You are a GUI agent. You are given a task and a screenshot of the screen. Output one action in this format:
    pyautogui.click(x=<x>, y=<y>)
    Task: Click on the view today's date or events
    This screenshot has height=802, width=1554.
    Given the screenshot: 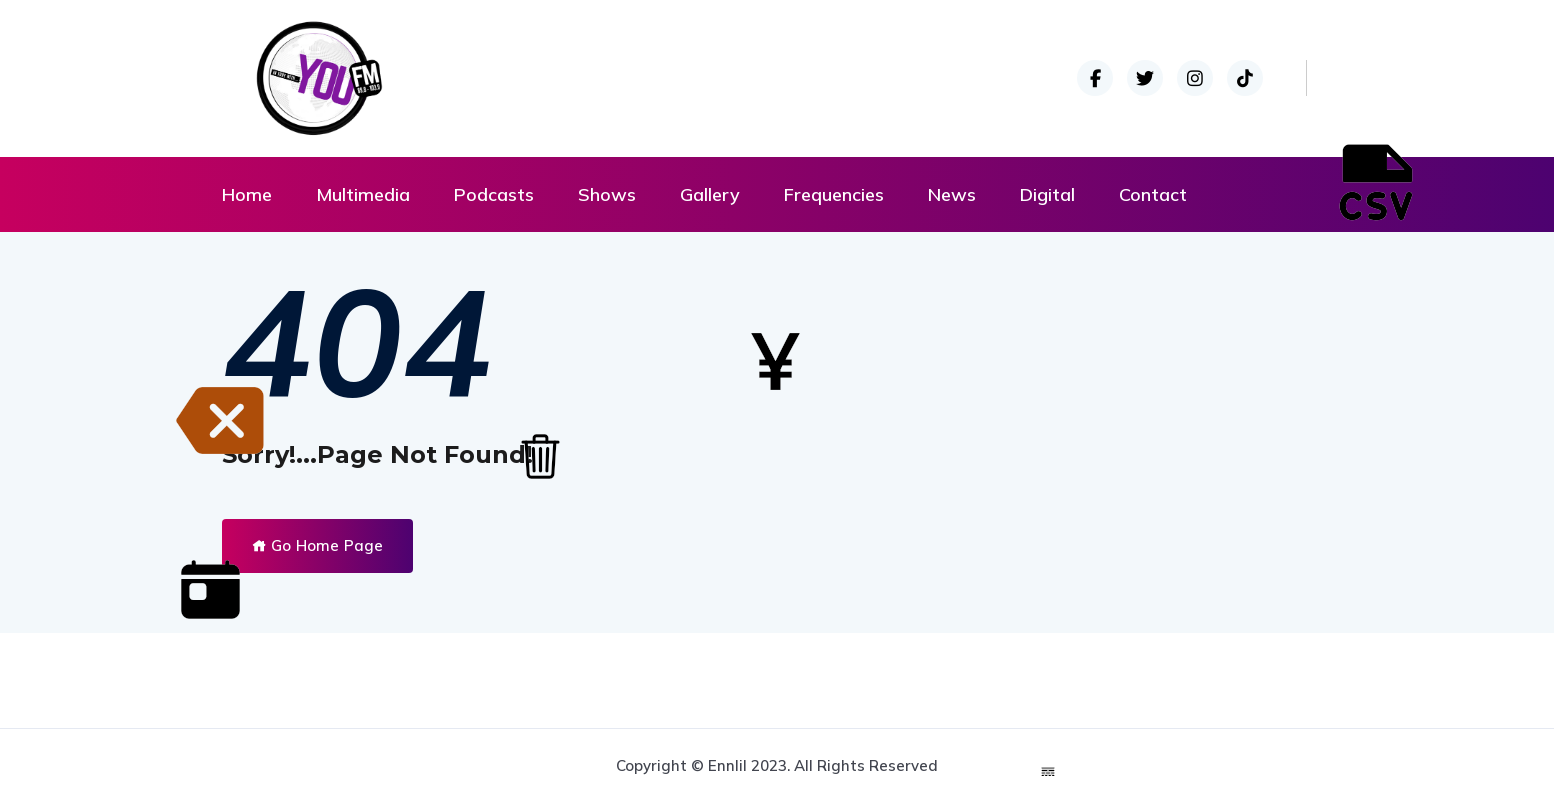 What is the action you would take?
    pyautogui.click(x=210, y=589)
    